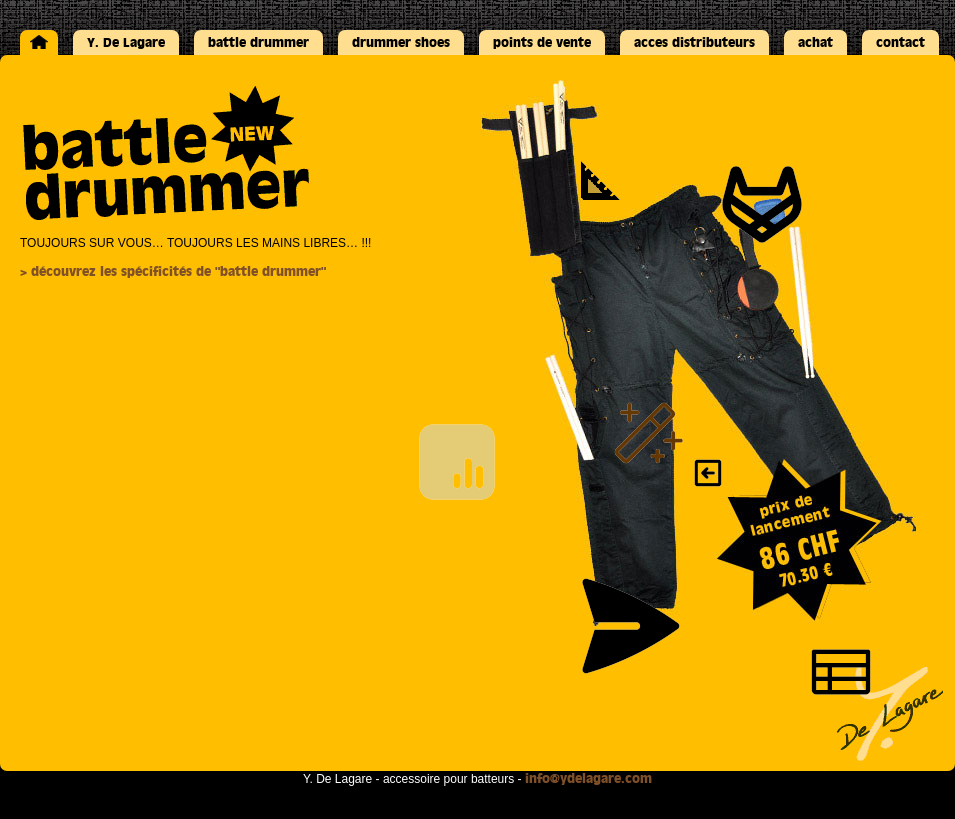 The width and height of the screenshot is (955, 819). Describe the element at coordinates (629, 626) in the screenshot. I see `send a message` at that location.